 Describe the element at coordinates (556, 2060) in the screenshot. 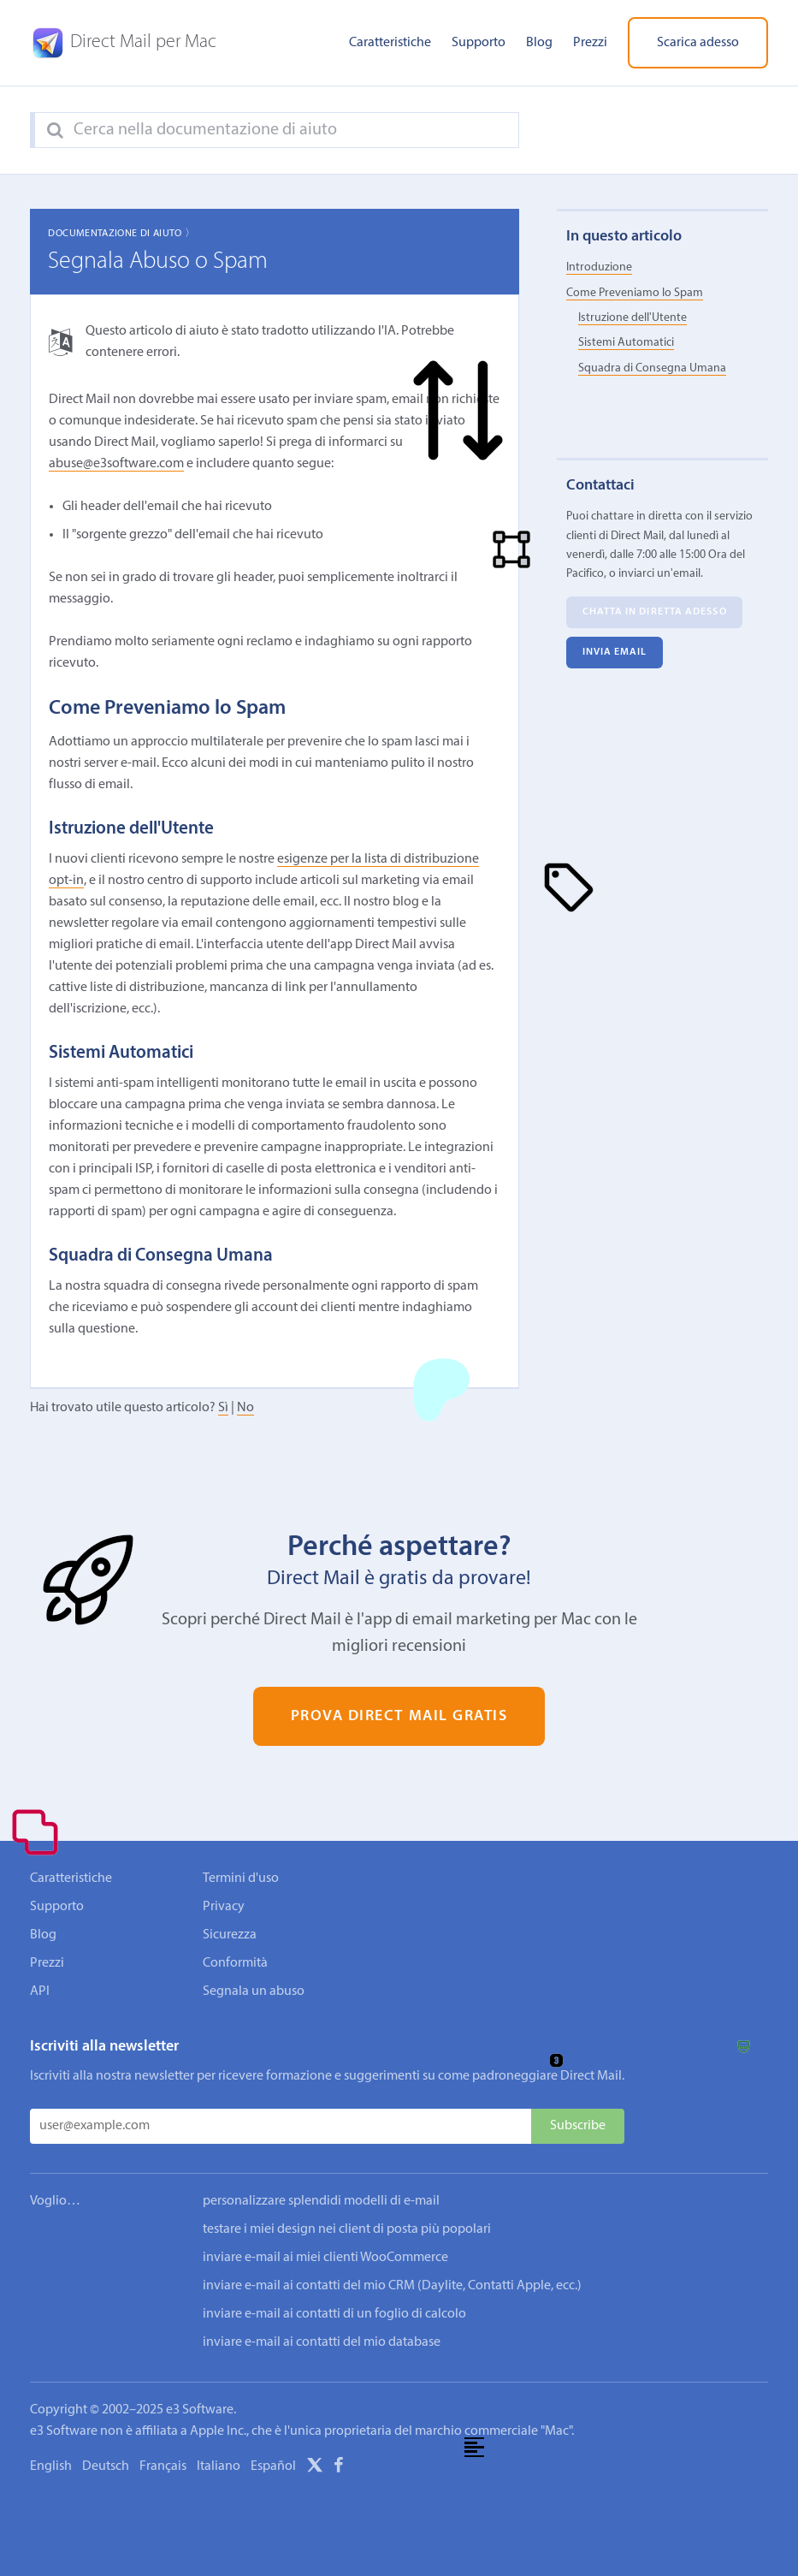

I see `indicates step 3 in a multi-step process` at that location.